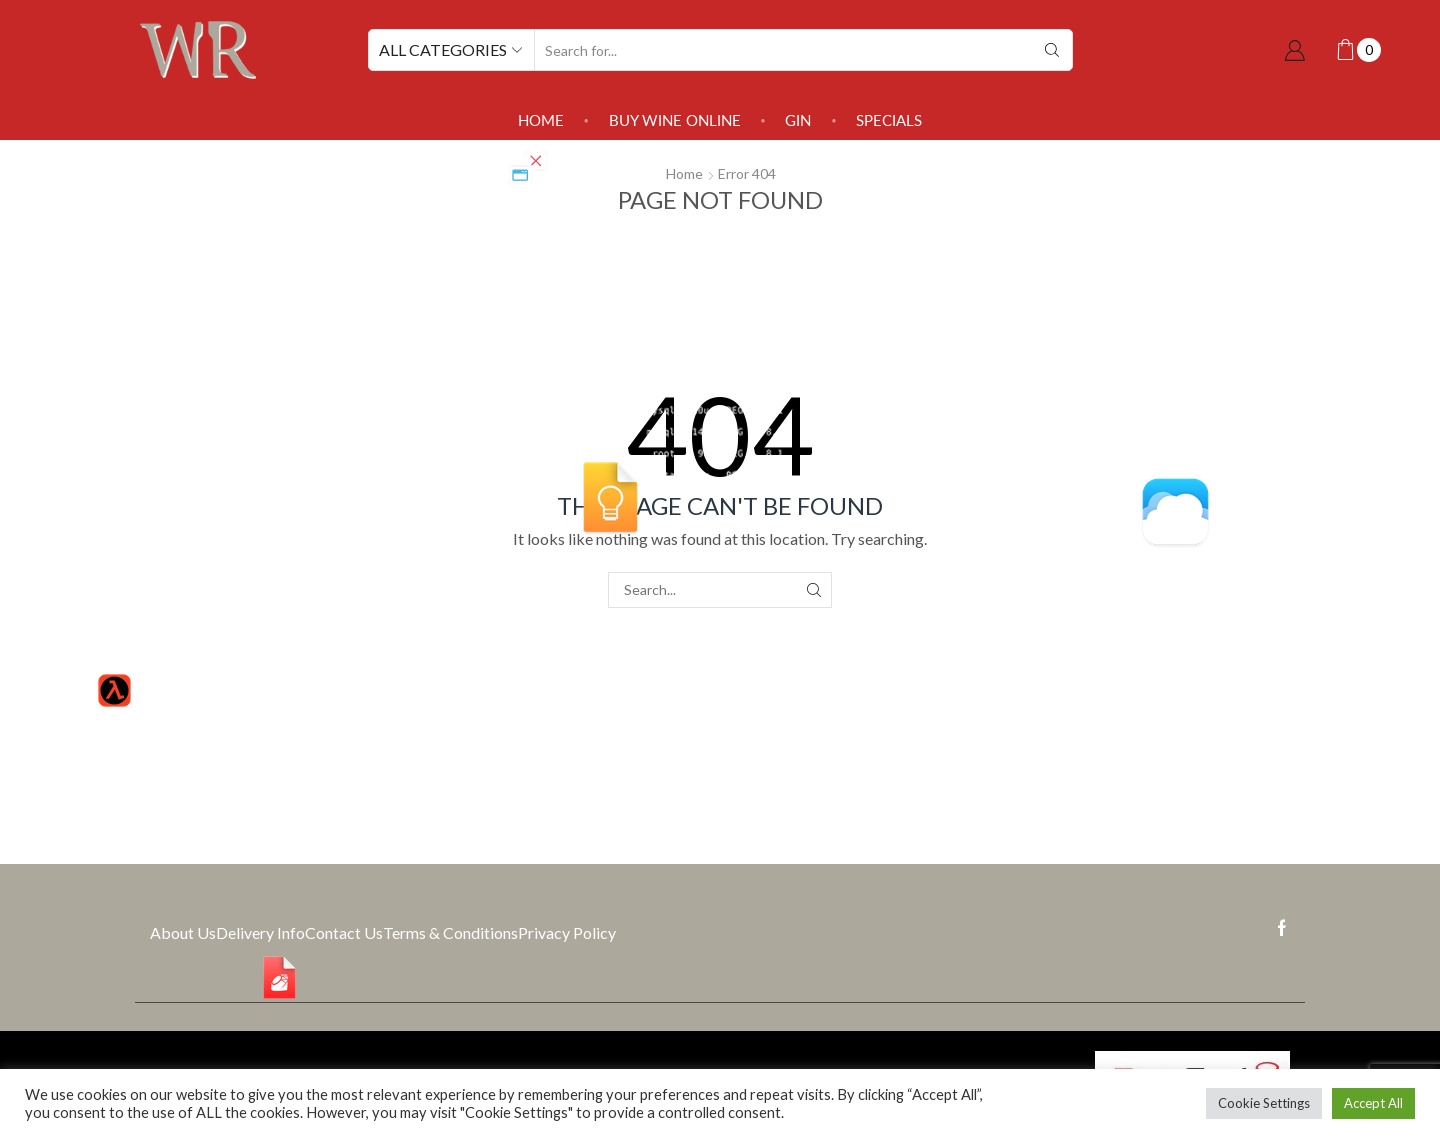  Describe the element at coordinates (610, 498) in the screenshot. I see `open a google keep note file` at that location.